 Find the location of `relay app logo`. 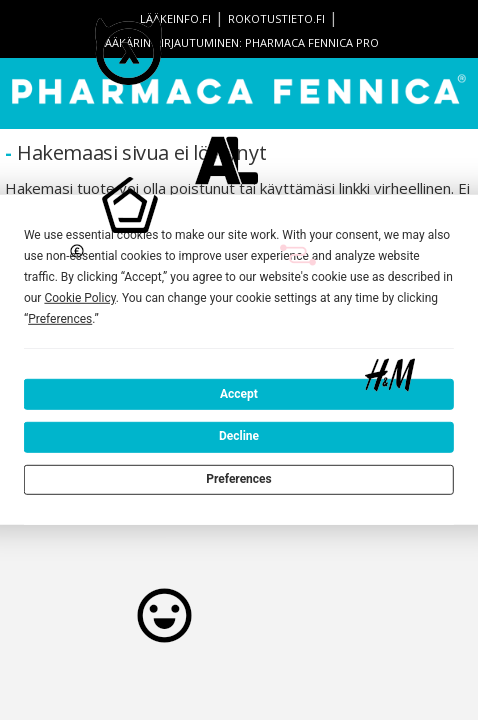

relay app logo is located at coordinates (298, 255).